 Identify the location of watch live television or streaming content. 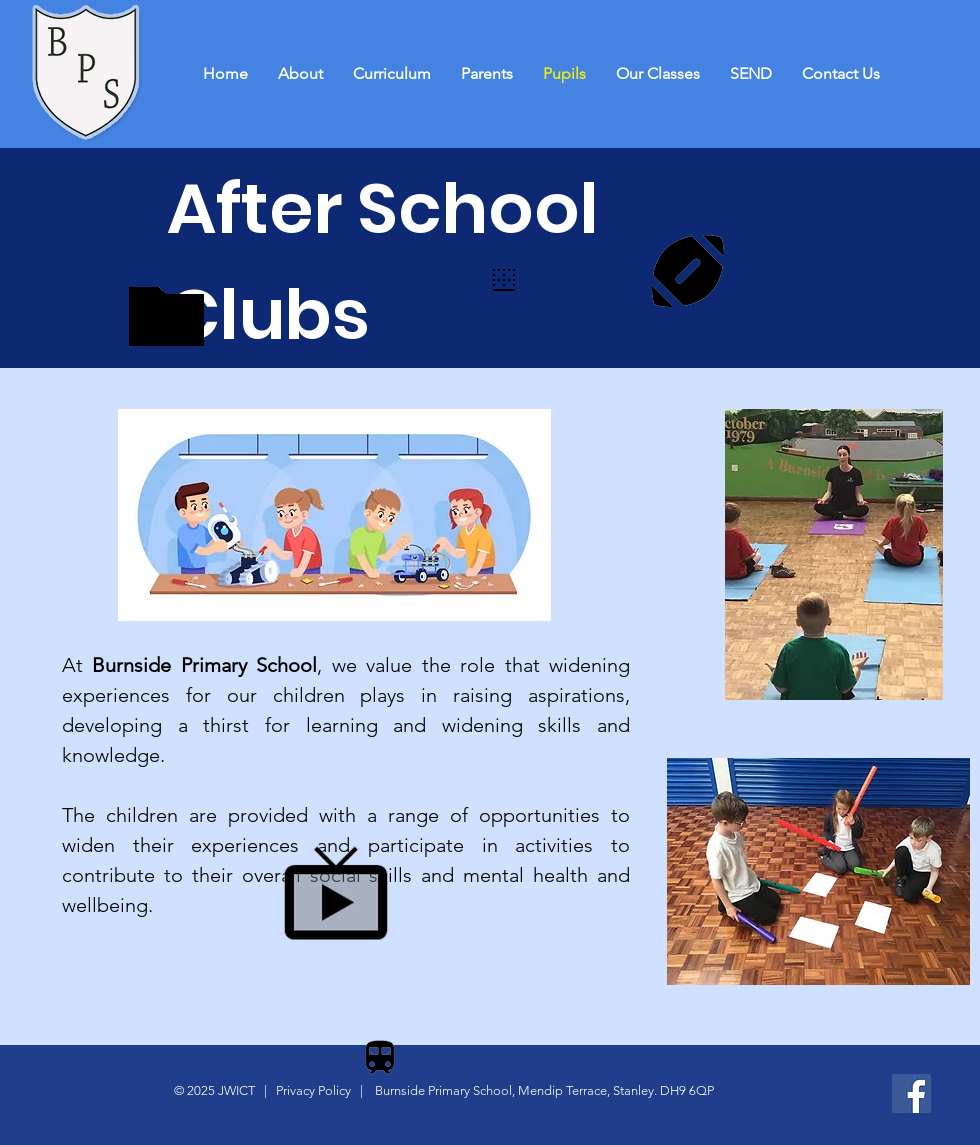
(336, 893).